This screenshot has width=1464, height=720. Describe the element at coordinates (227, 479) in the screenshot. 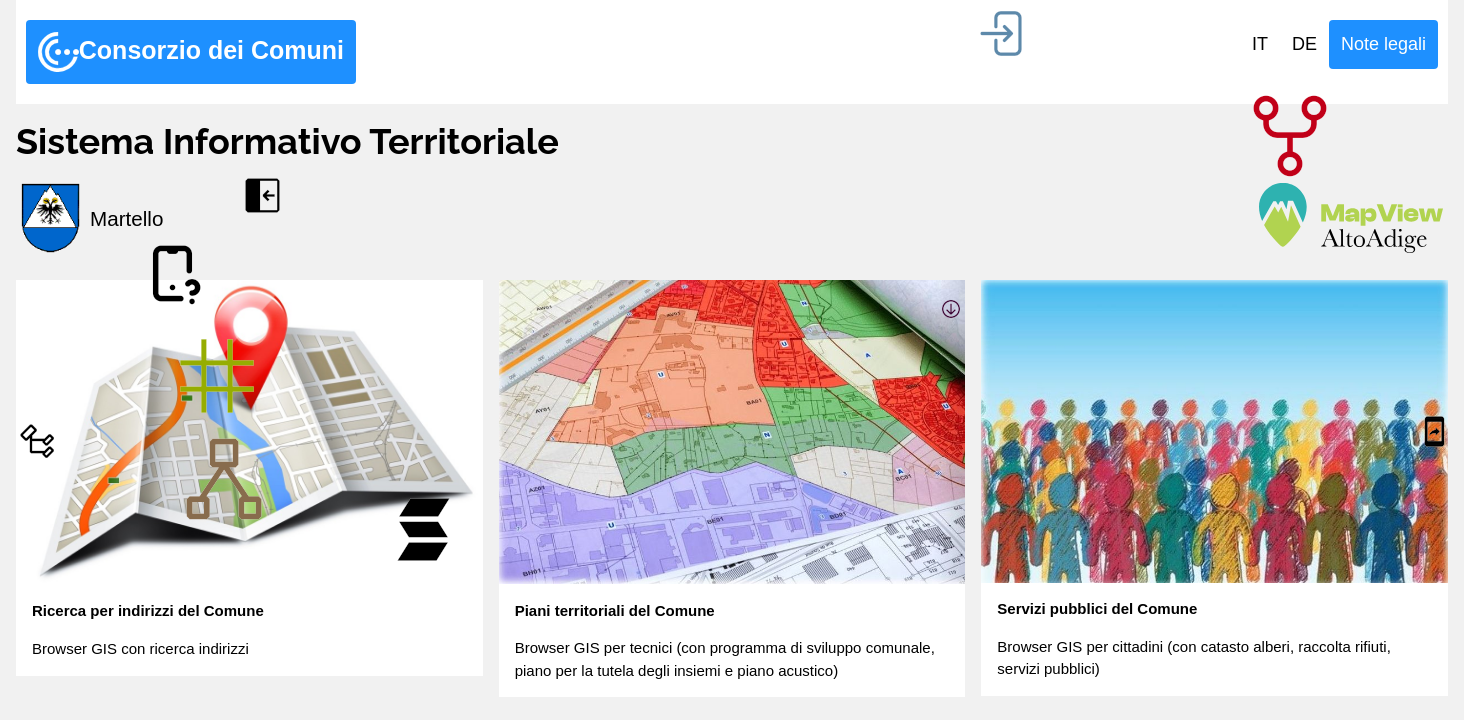

I see `view subtype hierarchy in code editor` at that location.